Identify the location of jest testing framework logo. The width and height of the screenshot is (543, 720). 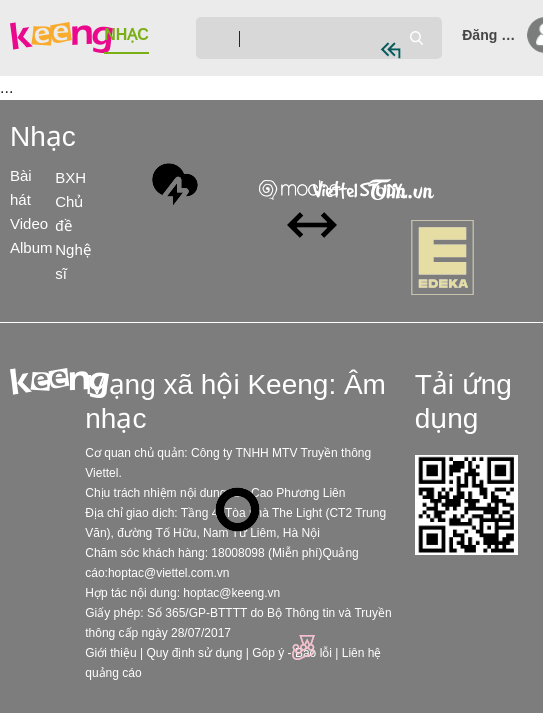
(303, 647).